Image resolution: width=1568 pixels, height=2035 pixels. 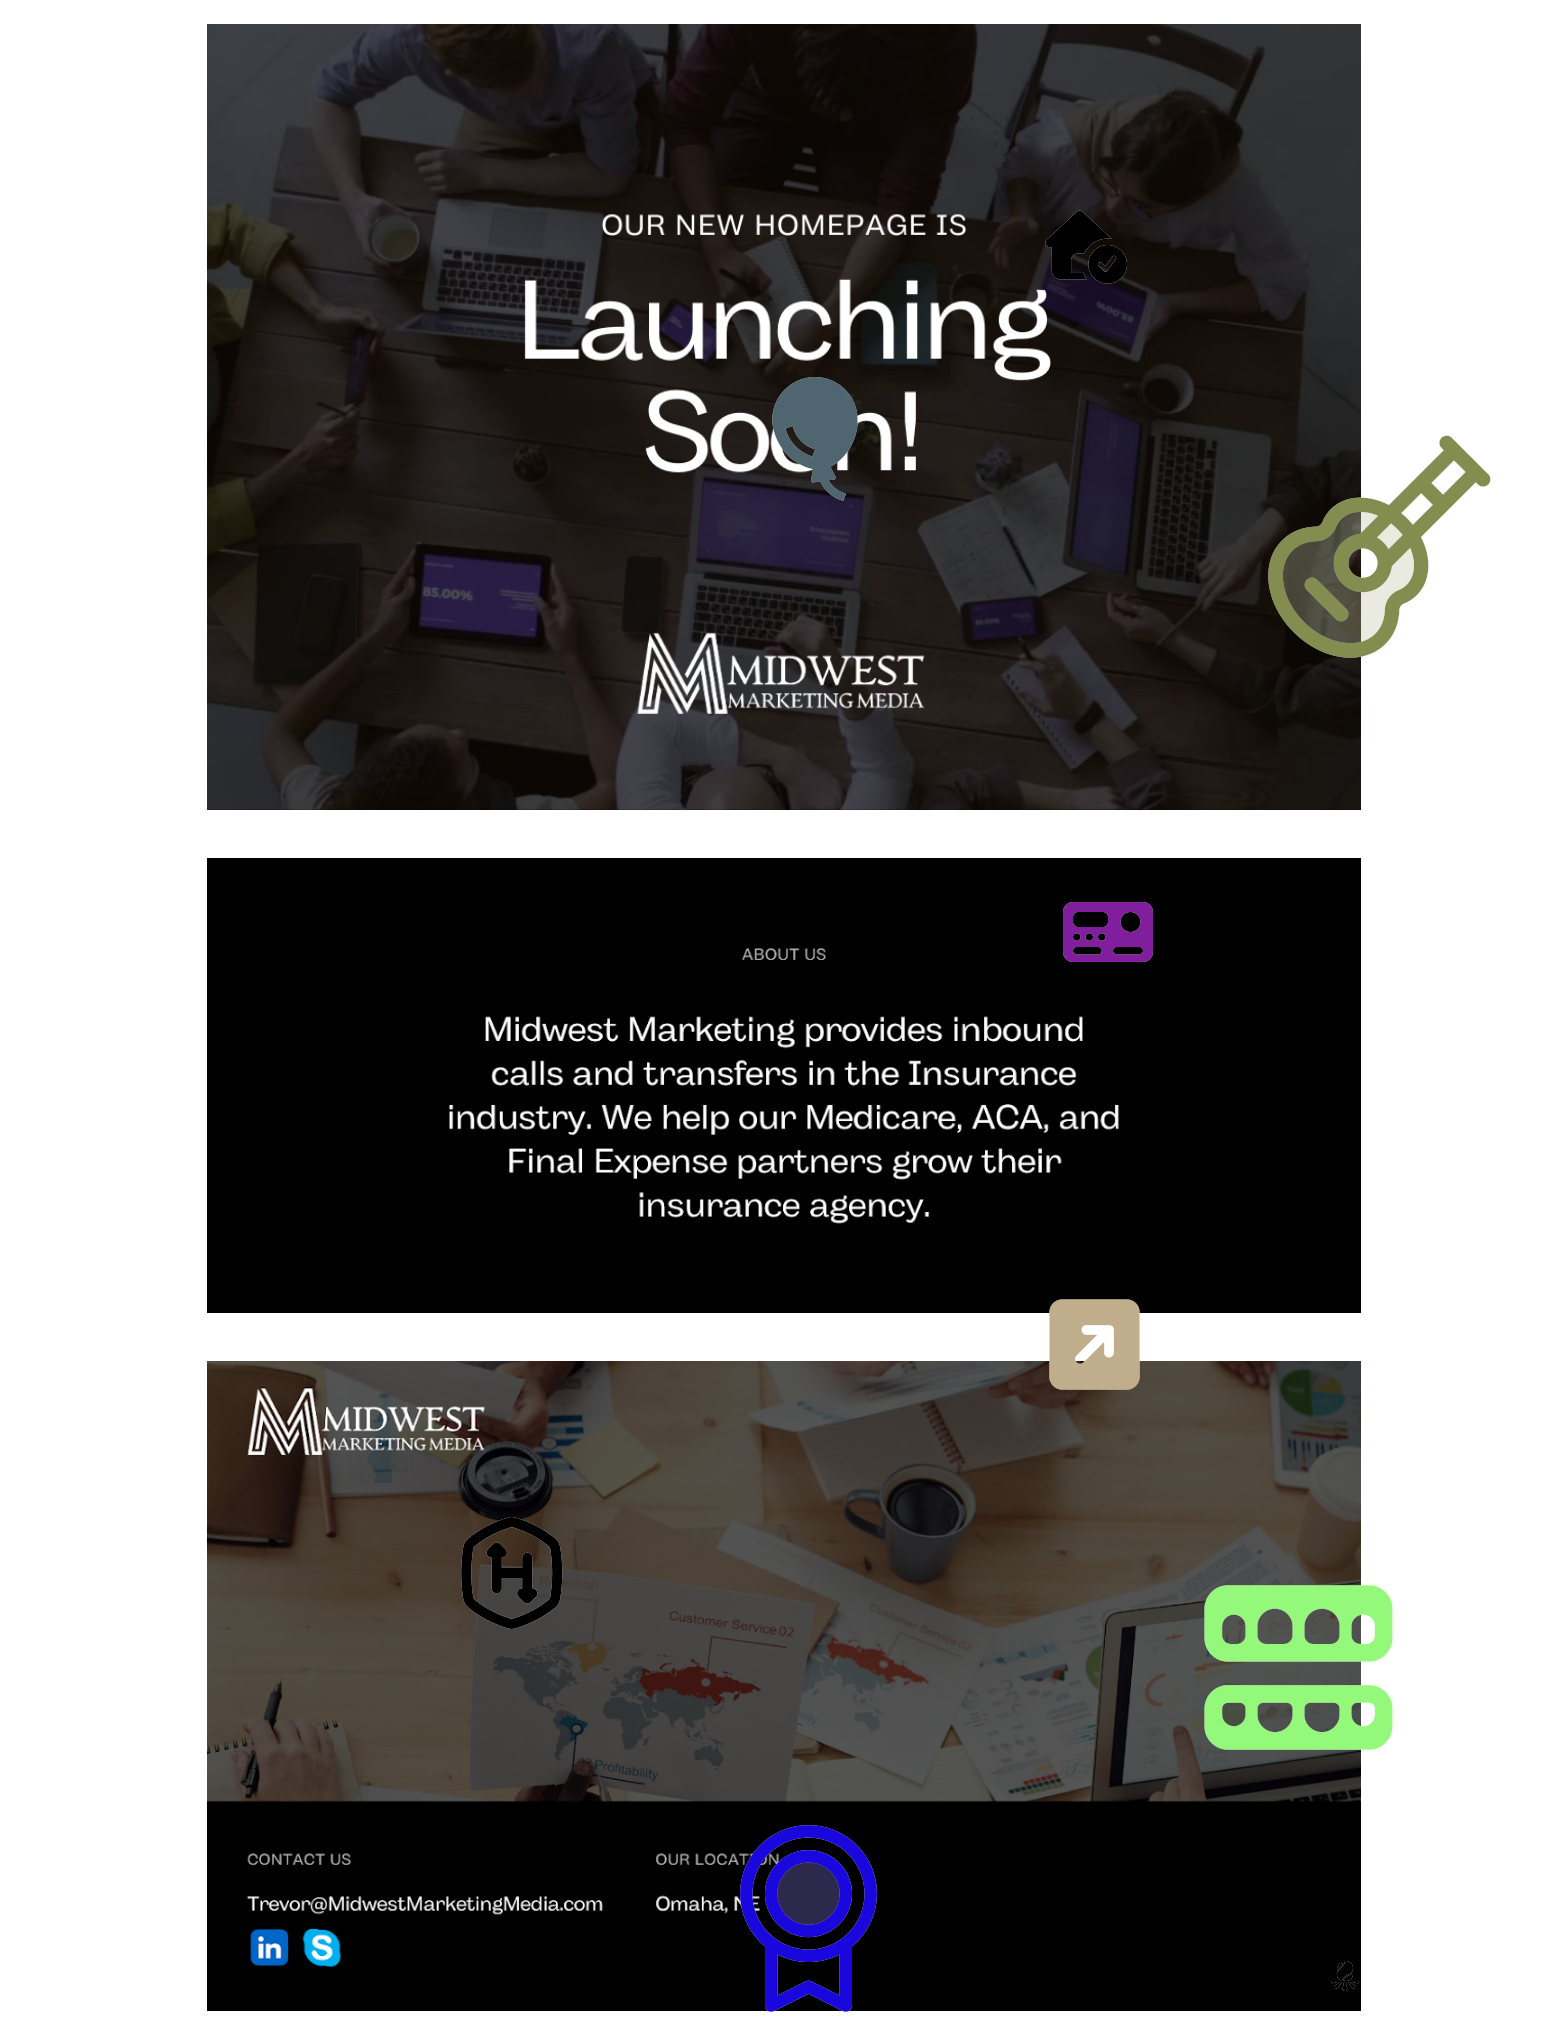 What do you see at coordinates (512, 1573) in the screenshot?
I see `visit HackerRank coding platform` at bounding box center [512, 1573].